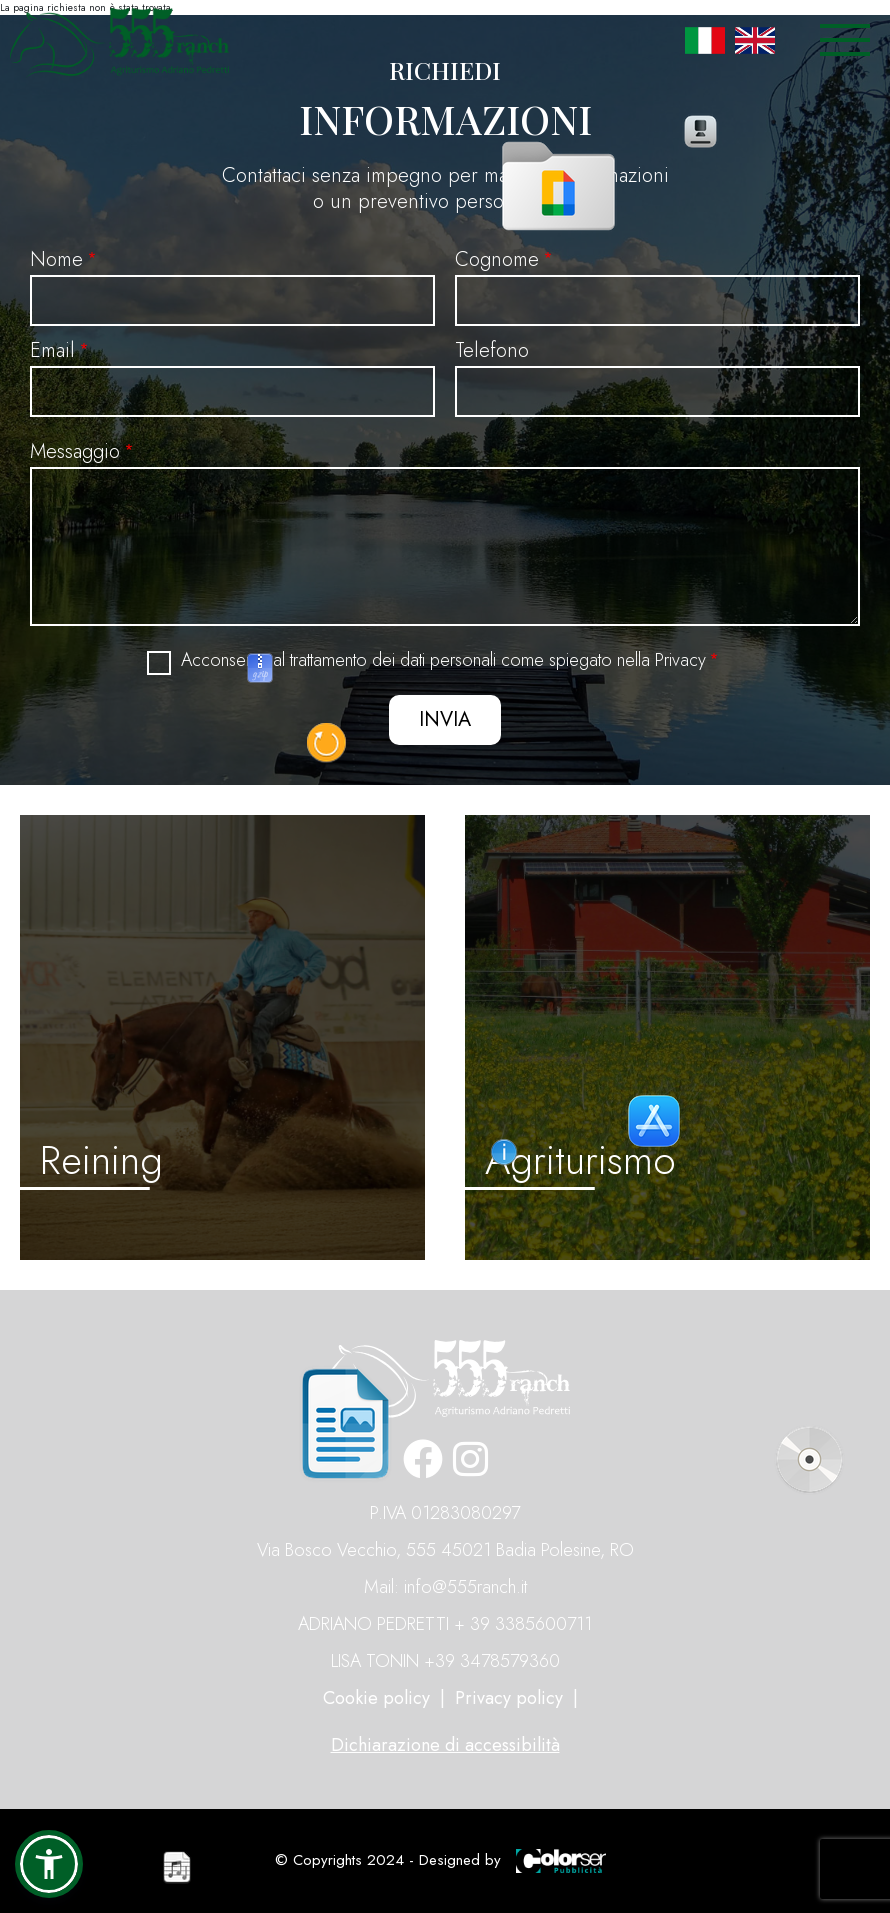 Image resolution: width=890 pixels, height=1913 pixels. Describe the element at coordinates (260, 668) in the screenshot. I see `a gzip compressed archive file` at that location.